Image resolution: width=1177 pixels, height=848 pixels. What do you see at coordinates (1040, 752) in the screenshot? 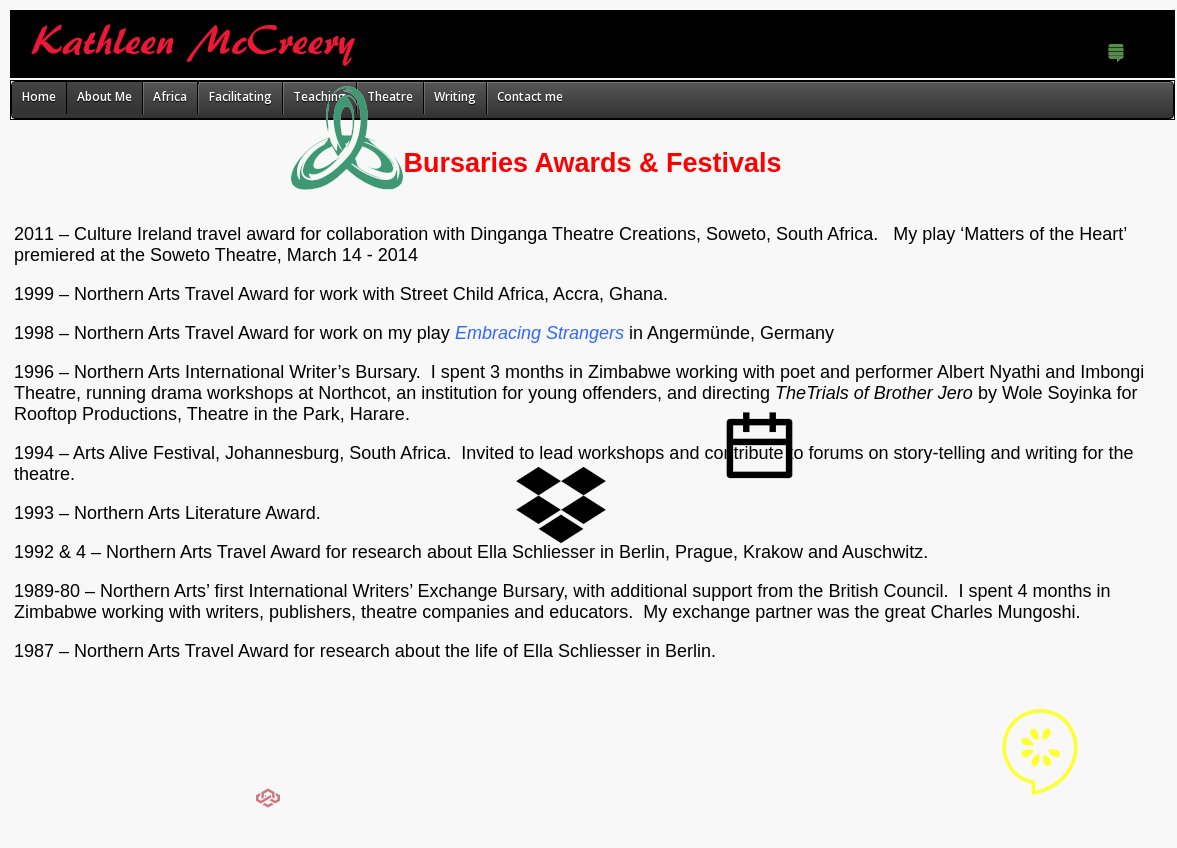
I see `cucumber testing framework logo` at bounding box center [1040, 752].